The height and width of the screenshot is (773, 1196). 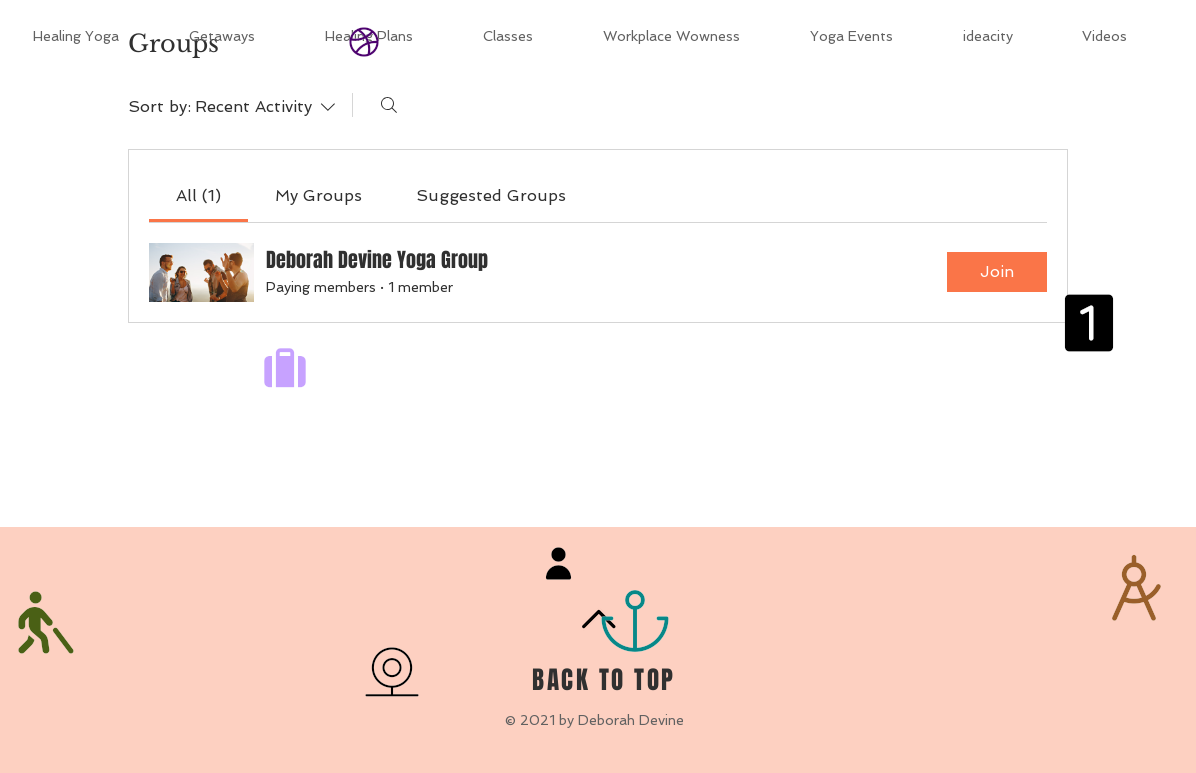 What do you see at coordinates (42, 622) in the screenshot?
I see `indicates accessibility features for visually impaired users` at bounding box center [42, 622].